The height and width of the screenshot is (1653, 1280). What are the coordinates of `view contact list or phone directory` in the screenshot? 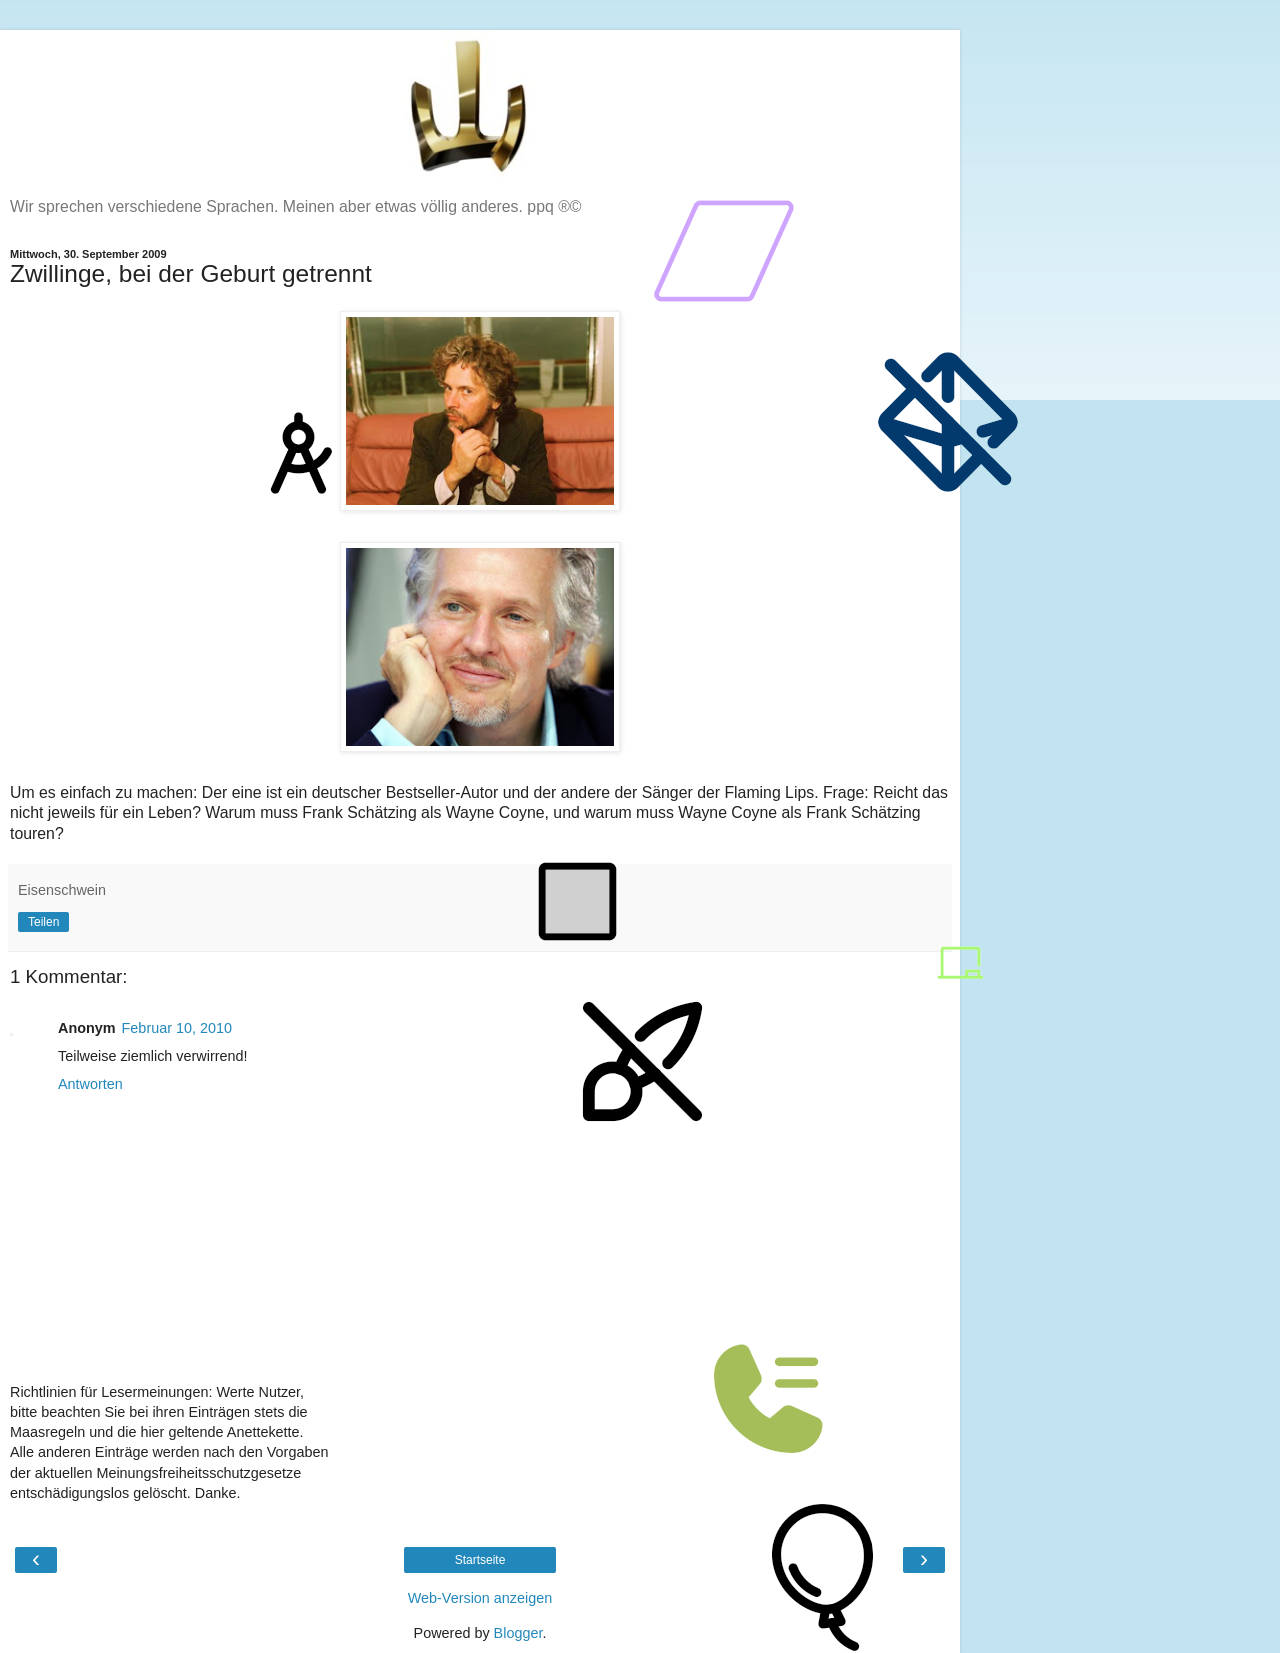 It's located at (770, 1396).